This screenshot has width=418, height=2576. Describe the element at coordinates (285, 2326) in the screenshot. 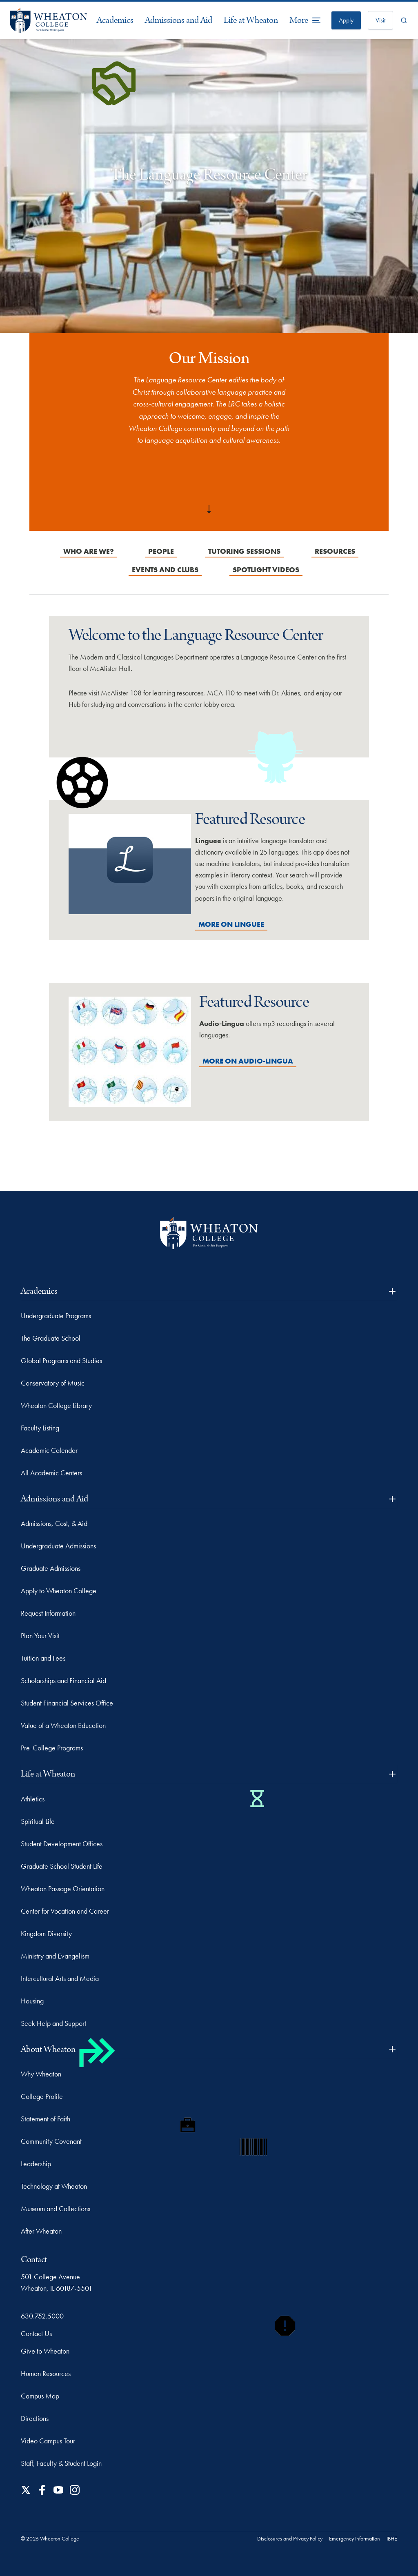

I see `indicates spam or junk content` at that location.